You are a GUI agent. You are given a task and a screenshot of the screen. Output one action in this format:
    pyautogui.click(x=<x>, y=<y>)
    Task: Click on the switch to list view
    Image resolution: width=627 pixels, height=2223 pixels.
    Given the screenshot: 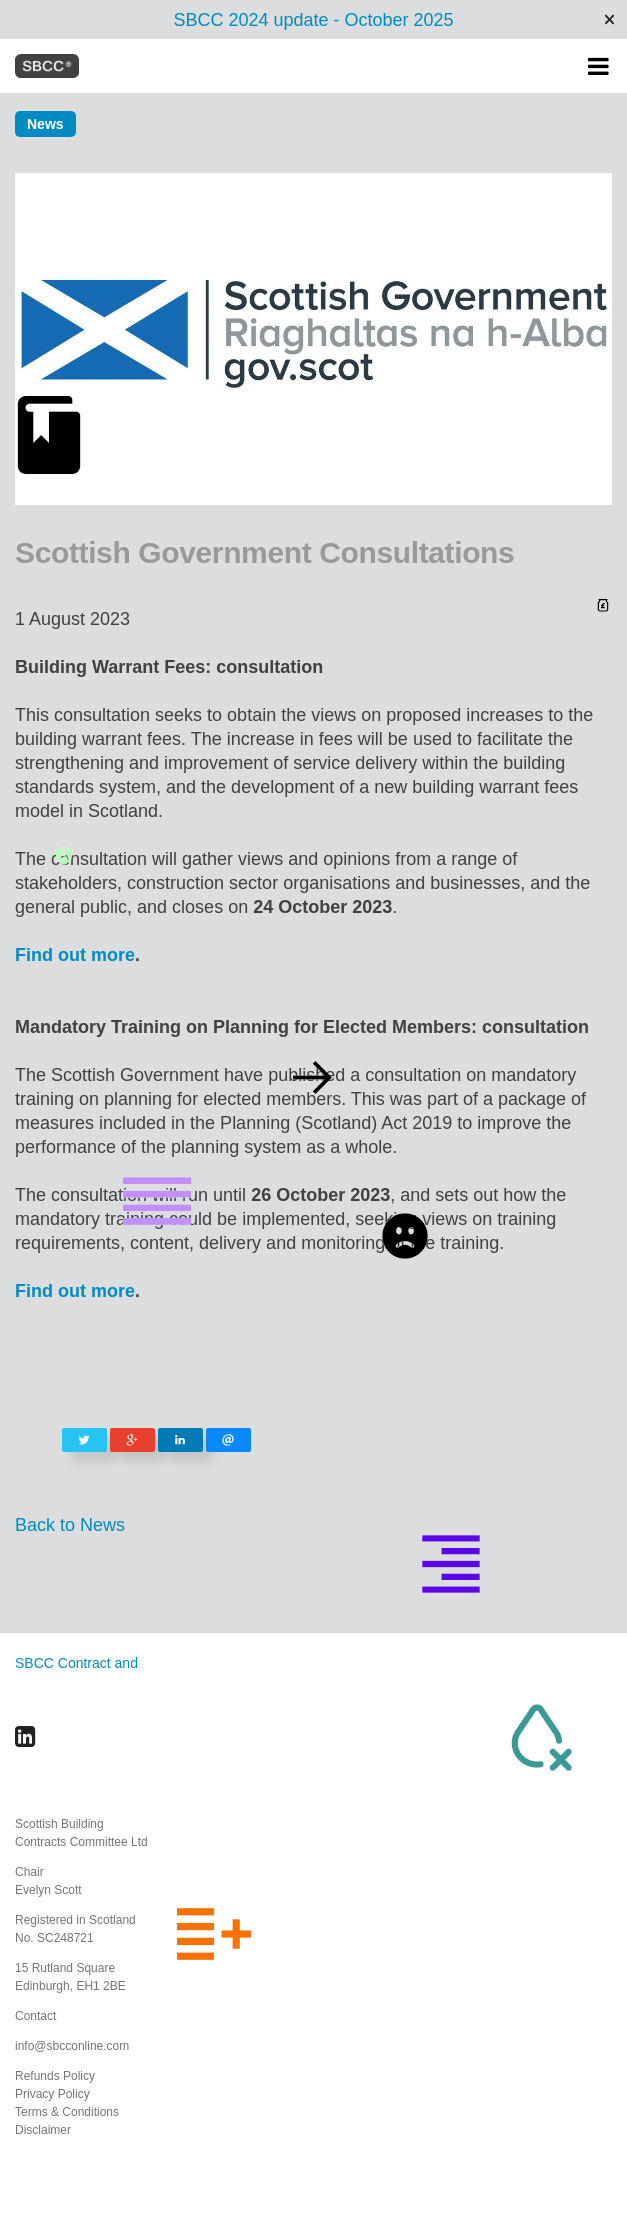 What is the action you would take?
    pyautogui.click(x=157, y=1201)
    